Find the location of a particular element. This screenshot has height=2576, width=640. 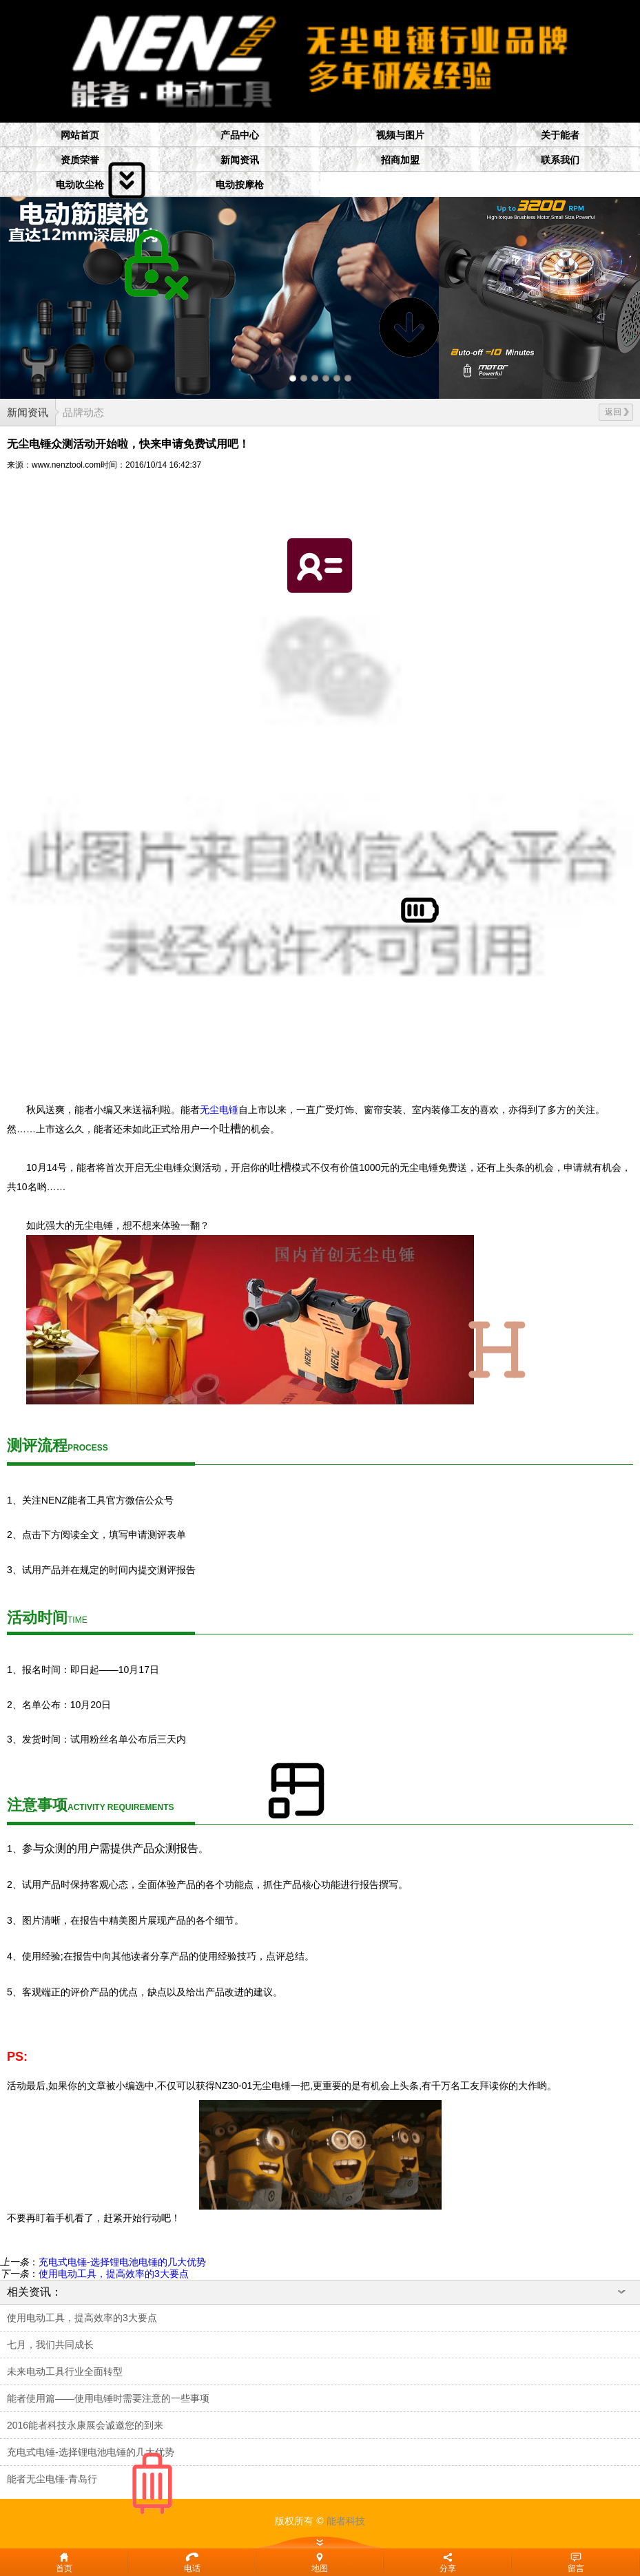

remove or delete a security lock is located at coordinates (152, 263).